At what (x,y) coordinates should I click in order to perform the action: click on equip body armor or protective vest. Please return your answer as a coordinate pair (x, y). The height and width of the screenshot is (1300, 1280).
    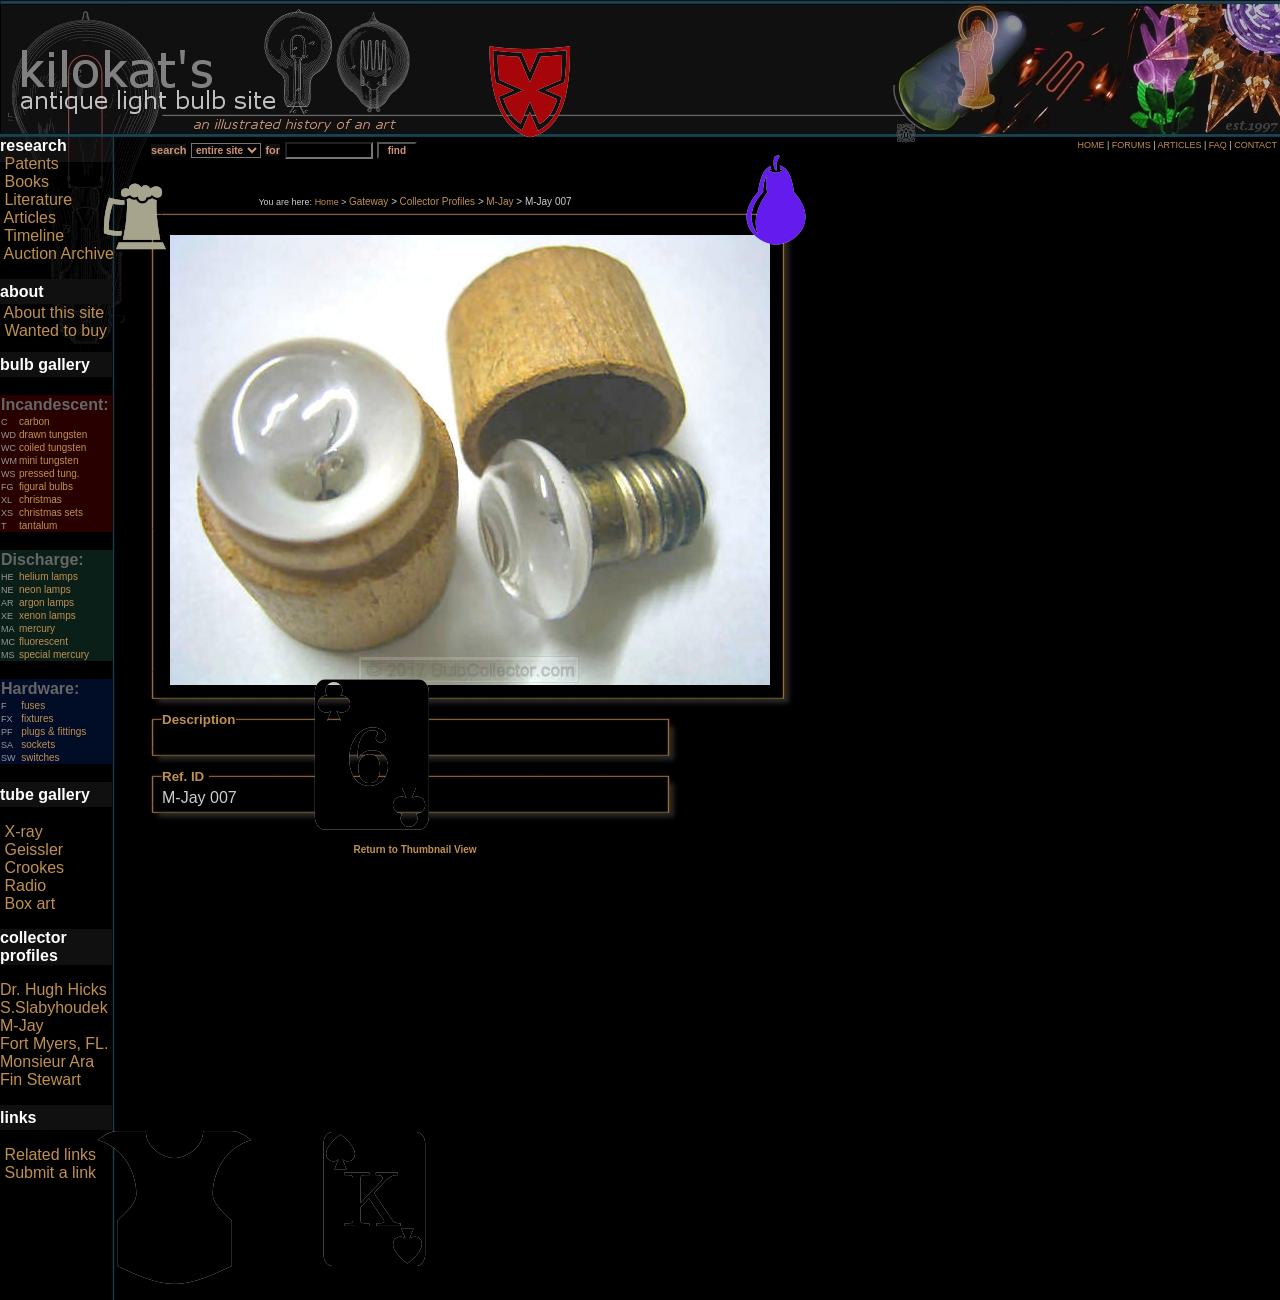
    Looking at the image, I should click on (174, 1207).